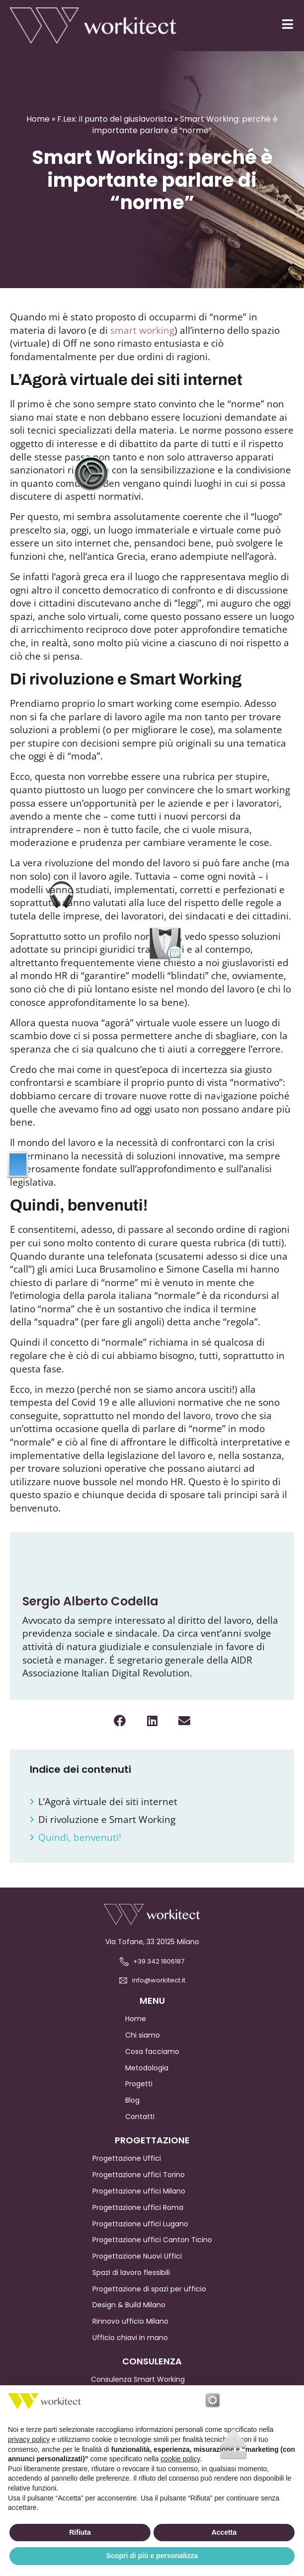  What do you see at coordinates (61, 895) in the screenshot?
I see `connect or manage bluetooth headphones` at bounding box center [61, 895].